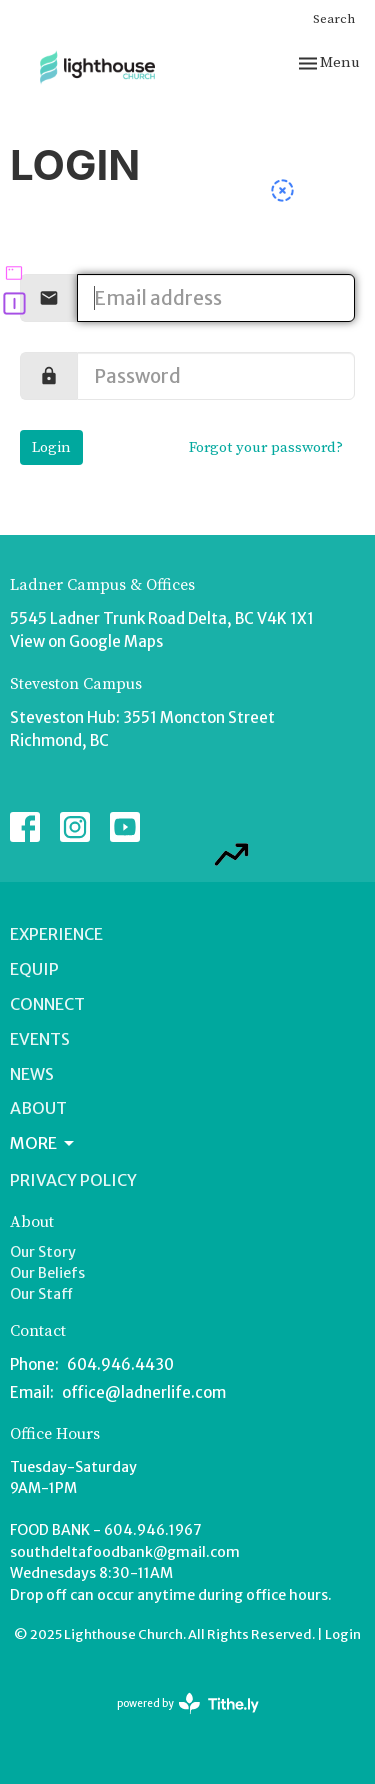  What do you see at coordinates (14, 273) in the screenshot?
I see `open a new application window` at bounding box center [14, 273].